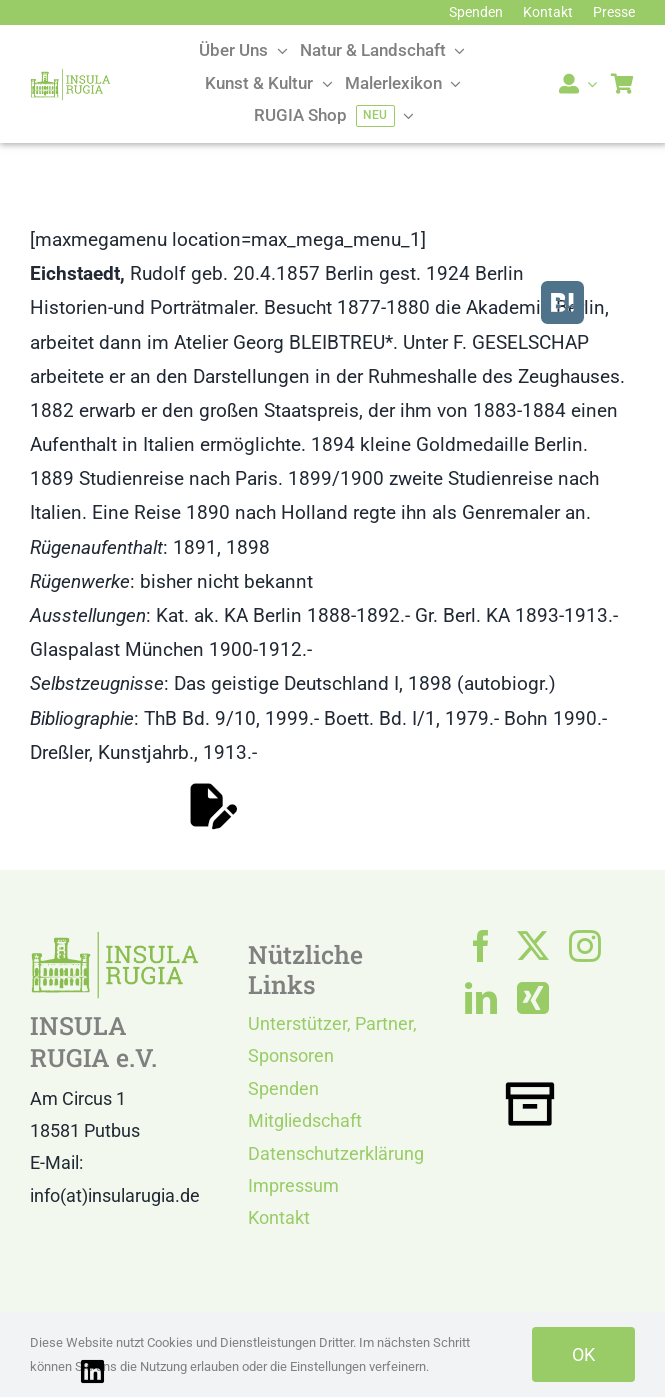  I want to click on edit this document, so click(212, 805).